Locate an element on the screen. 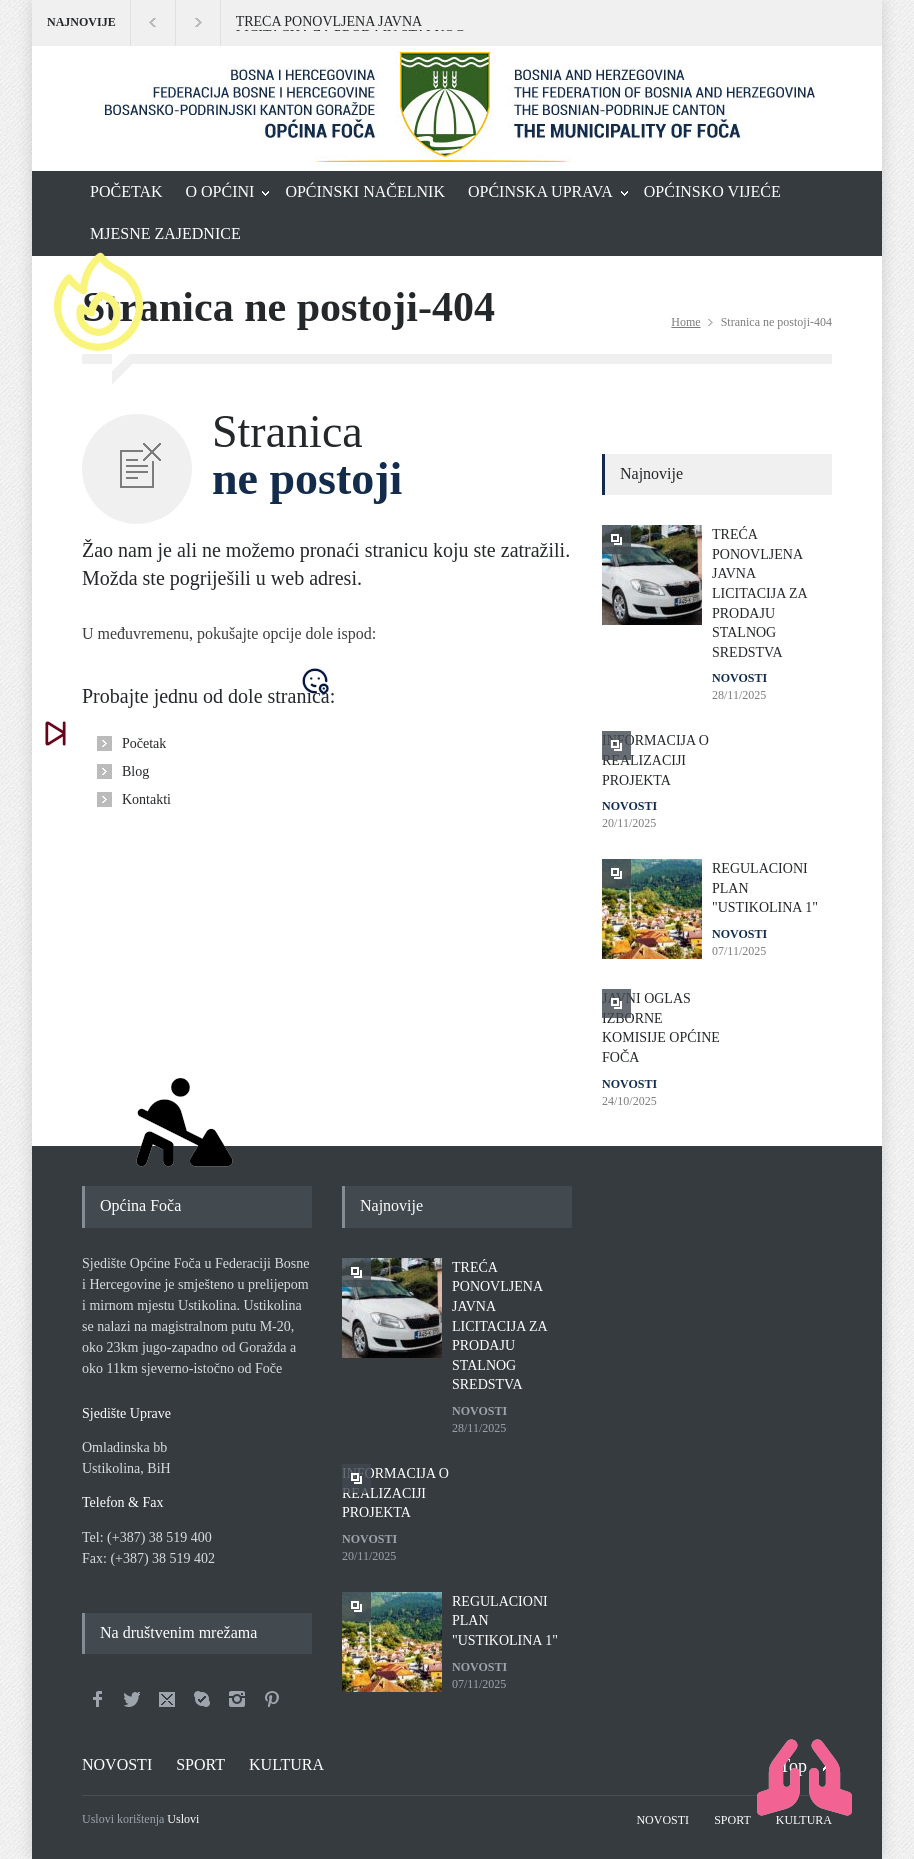  skip to the next track or video is located at coordinates (55, 733).